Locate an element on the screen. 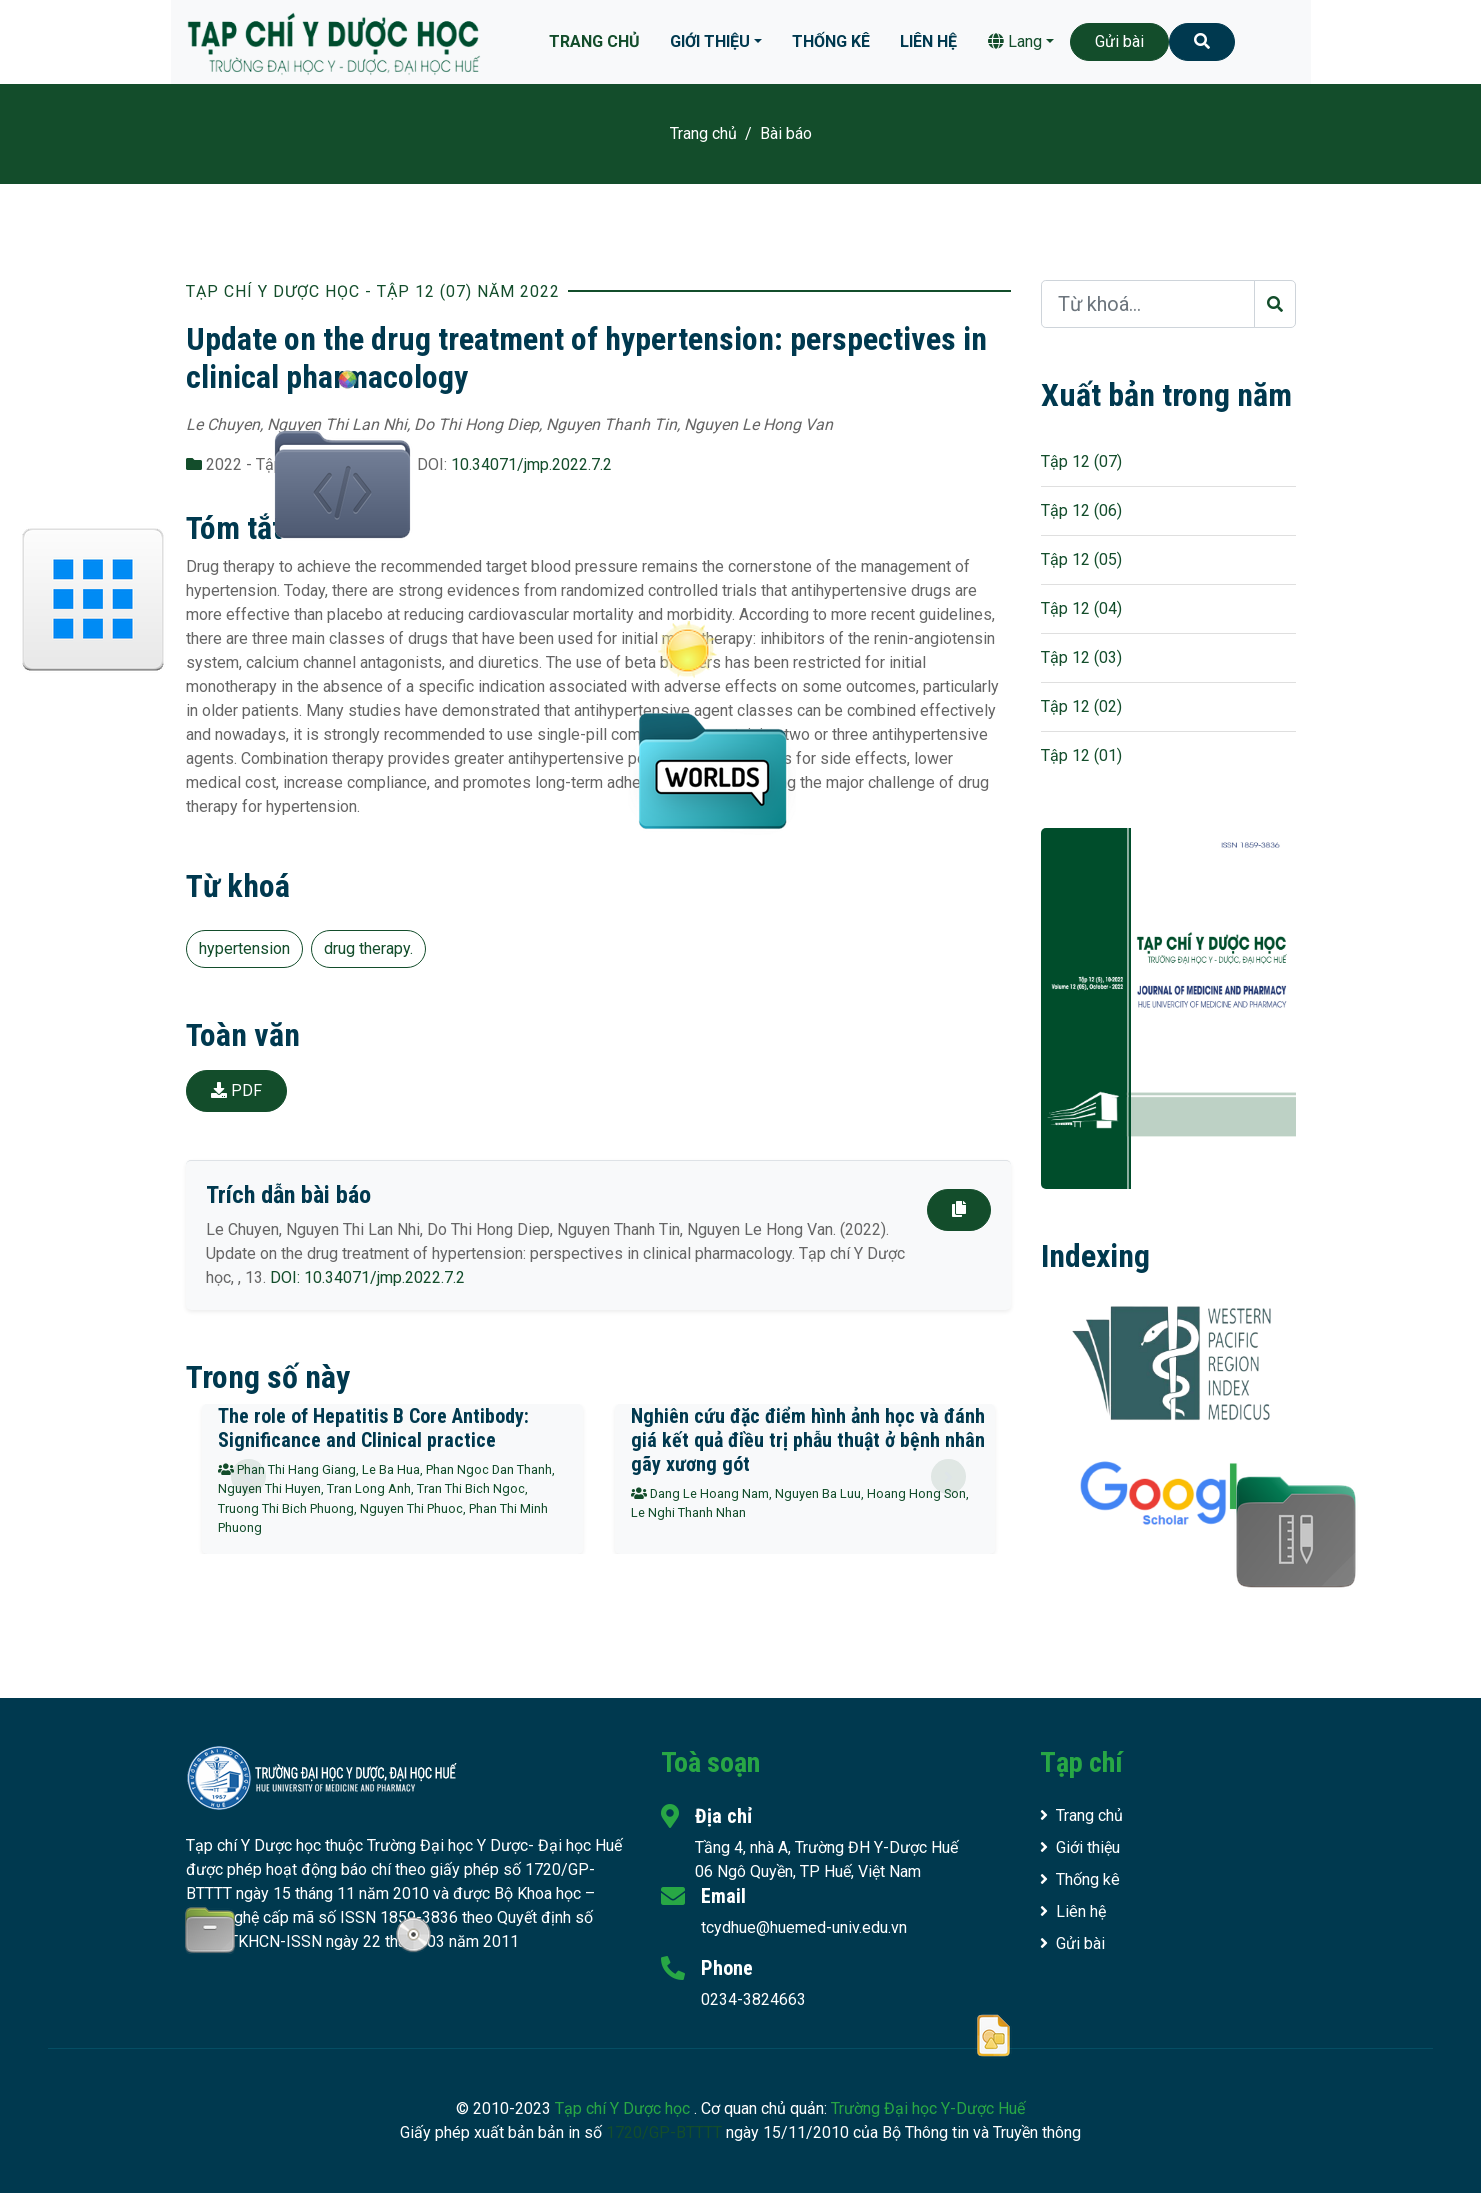 This screenshot has width=1481, height=2193. indicates a CD/DVD drive or optical media device is located at coordinates (413, 1934).